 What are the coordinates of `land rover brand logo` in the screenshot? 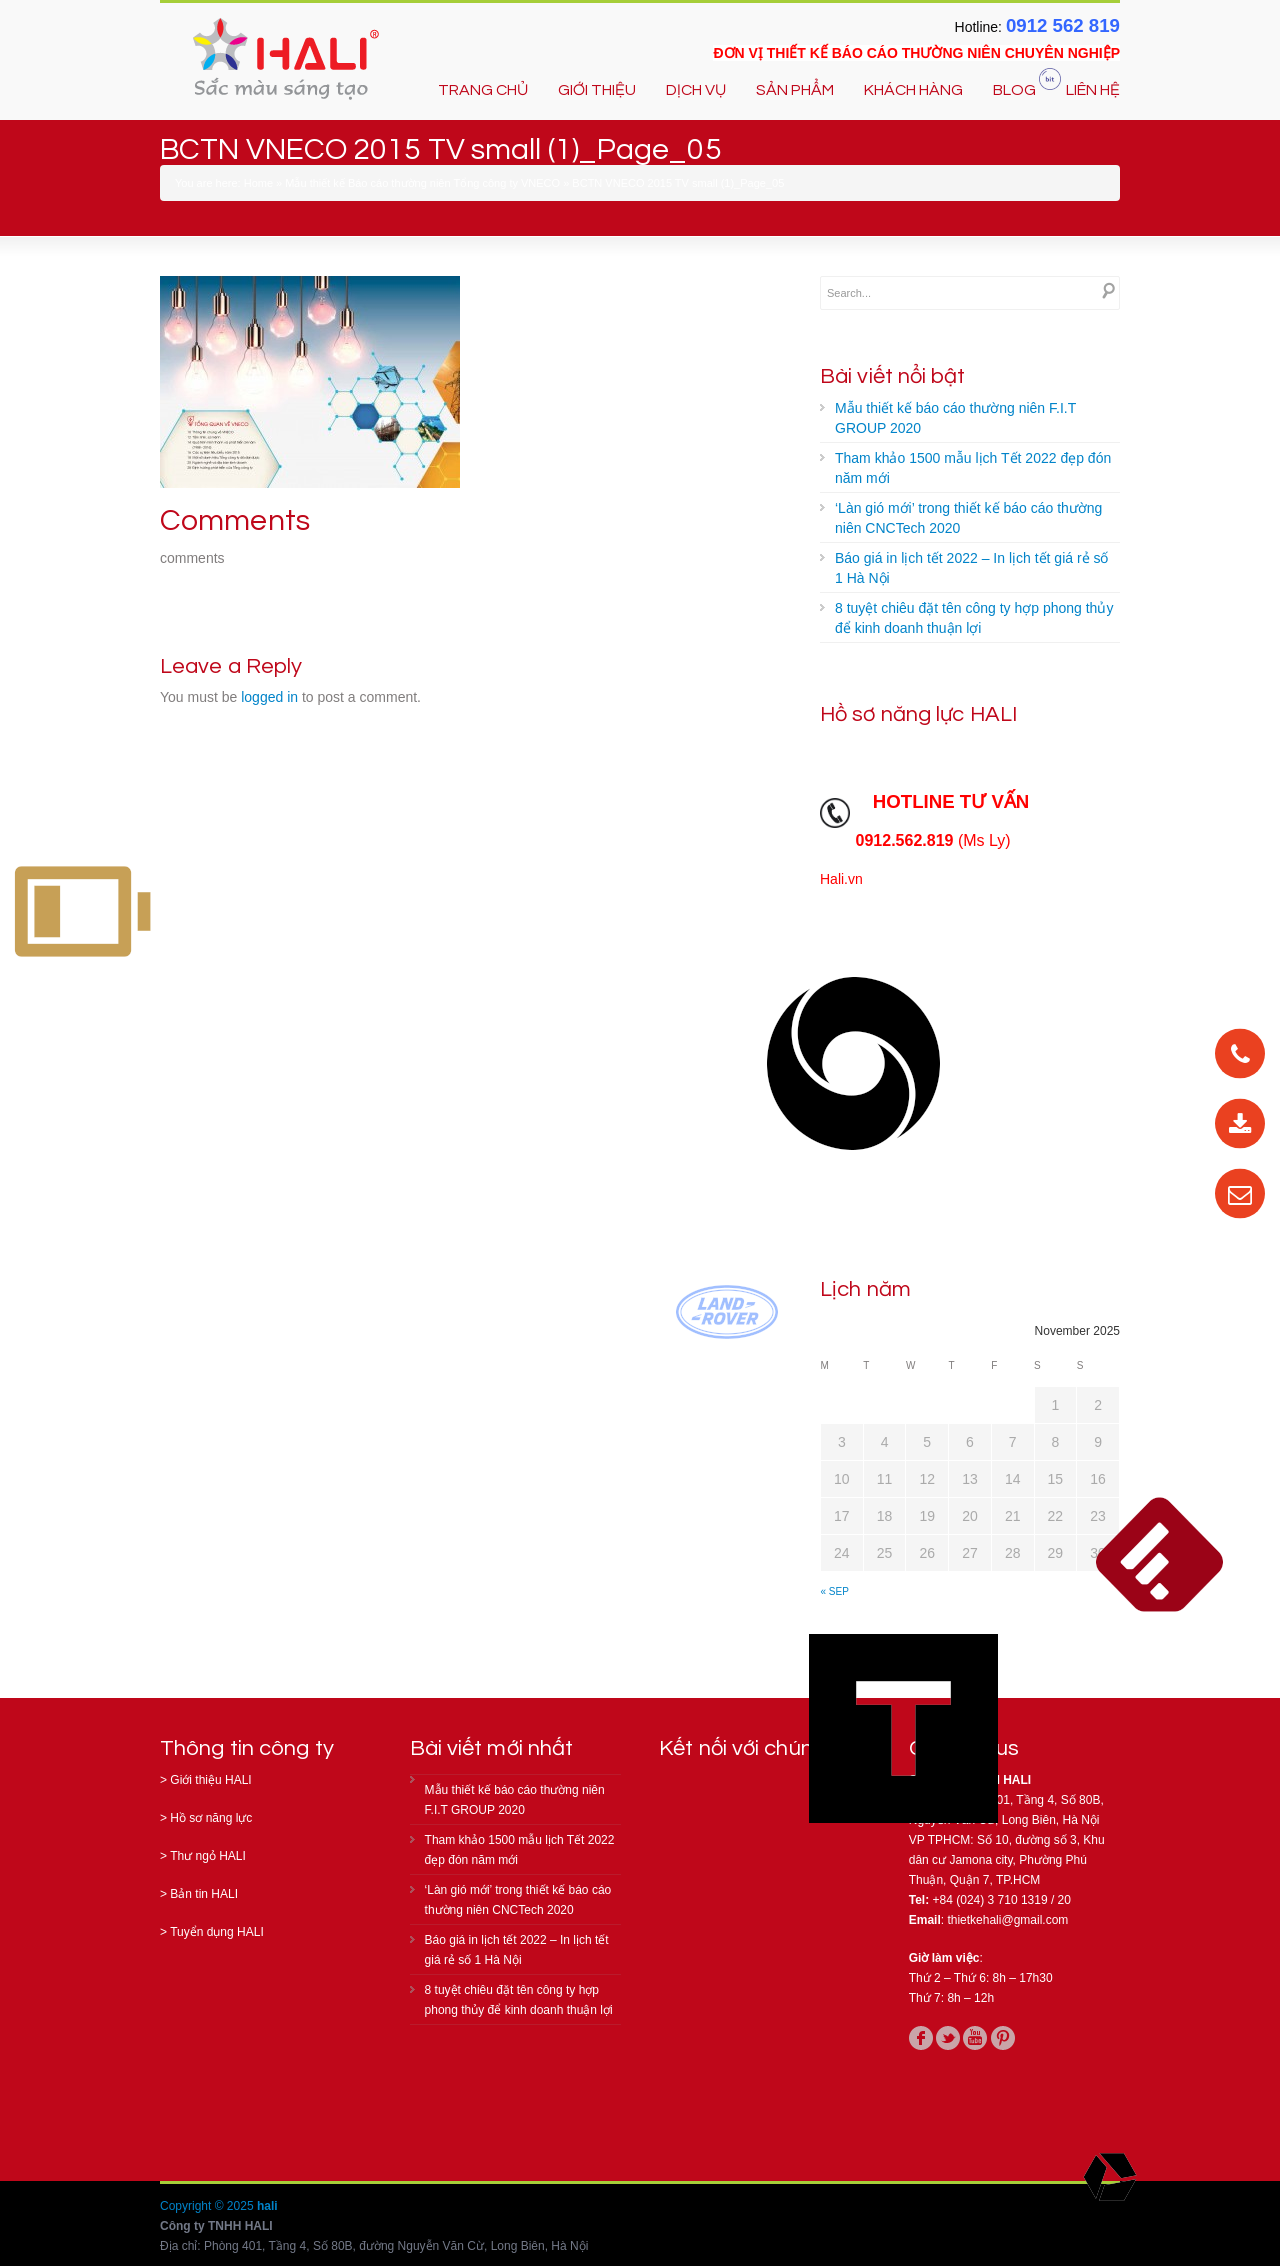 It's located at (727, 1312).